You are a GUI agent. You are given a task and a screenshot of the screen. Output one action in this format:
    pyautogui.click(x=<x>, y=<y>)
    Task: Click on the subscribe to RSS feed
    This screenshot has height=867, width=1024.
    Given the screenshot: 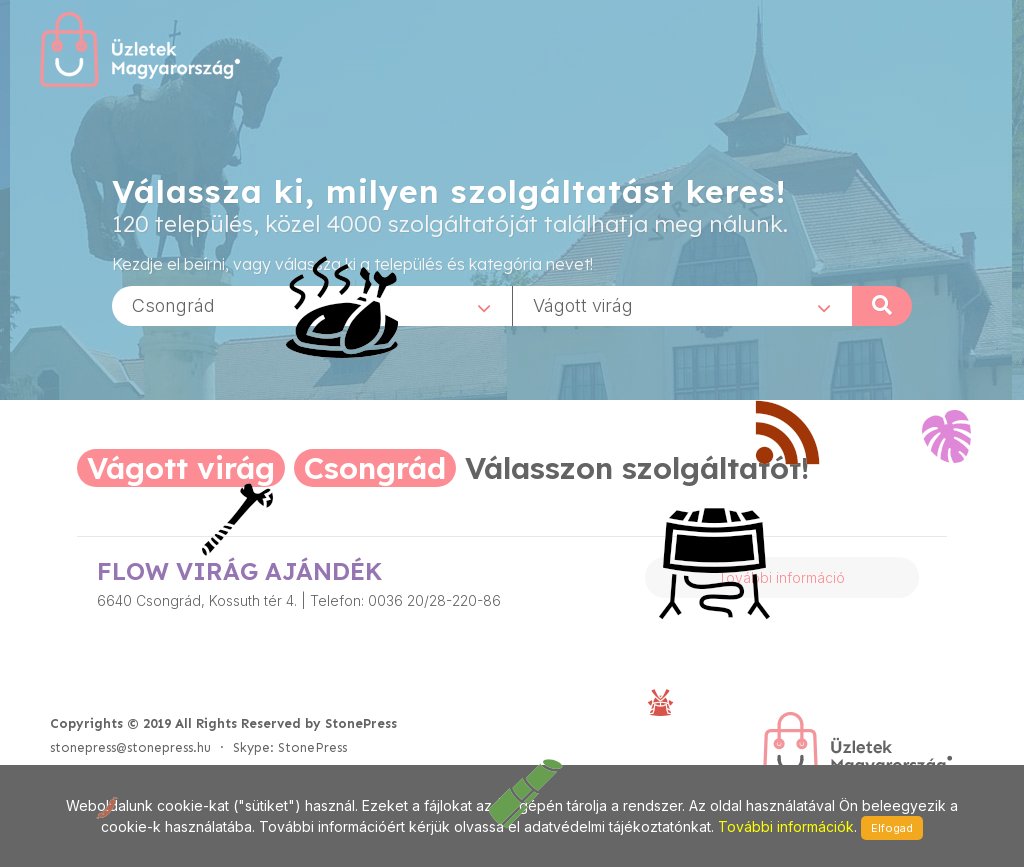 What is the action you would take?
    pyautogui.click(x=787, y=432)
    